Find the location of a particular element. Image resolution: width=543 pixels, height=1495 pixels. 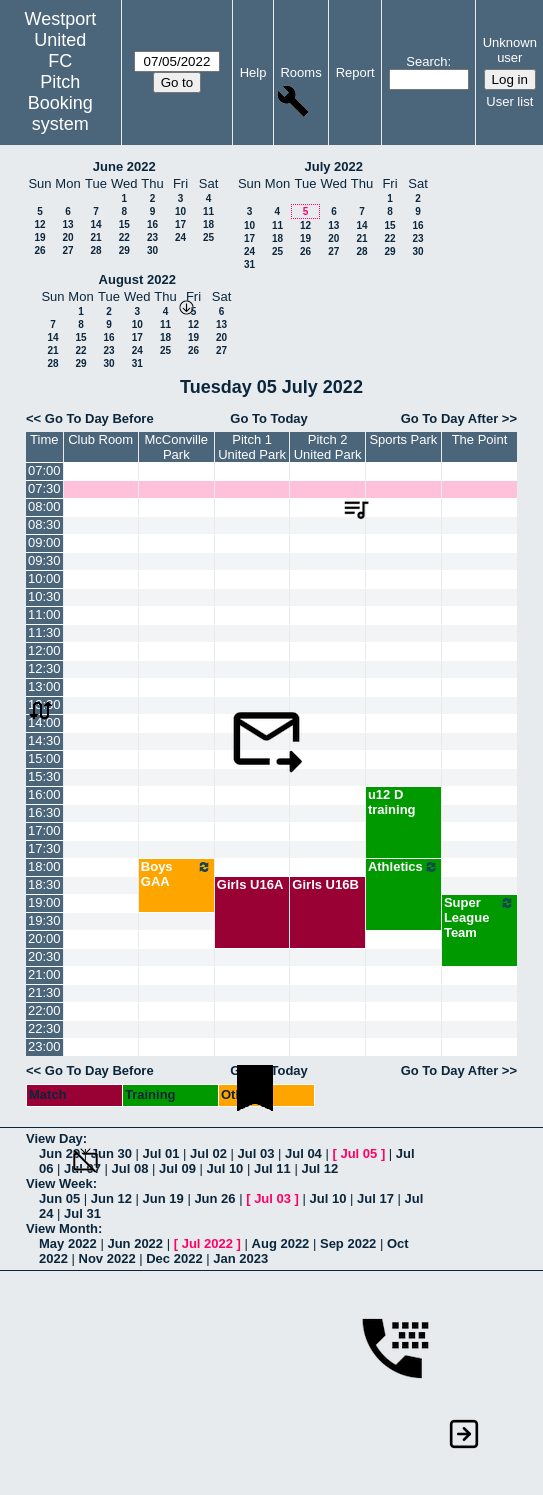

access settings or configuration options is located at coordinates (293, 101).